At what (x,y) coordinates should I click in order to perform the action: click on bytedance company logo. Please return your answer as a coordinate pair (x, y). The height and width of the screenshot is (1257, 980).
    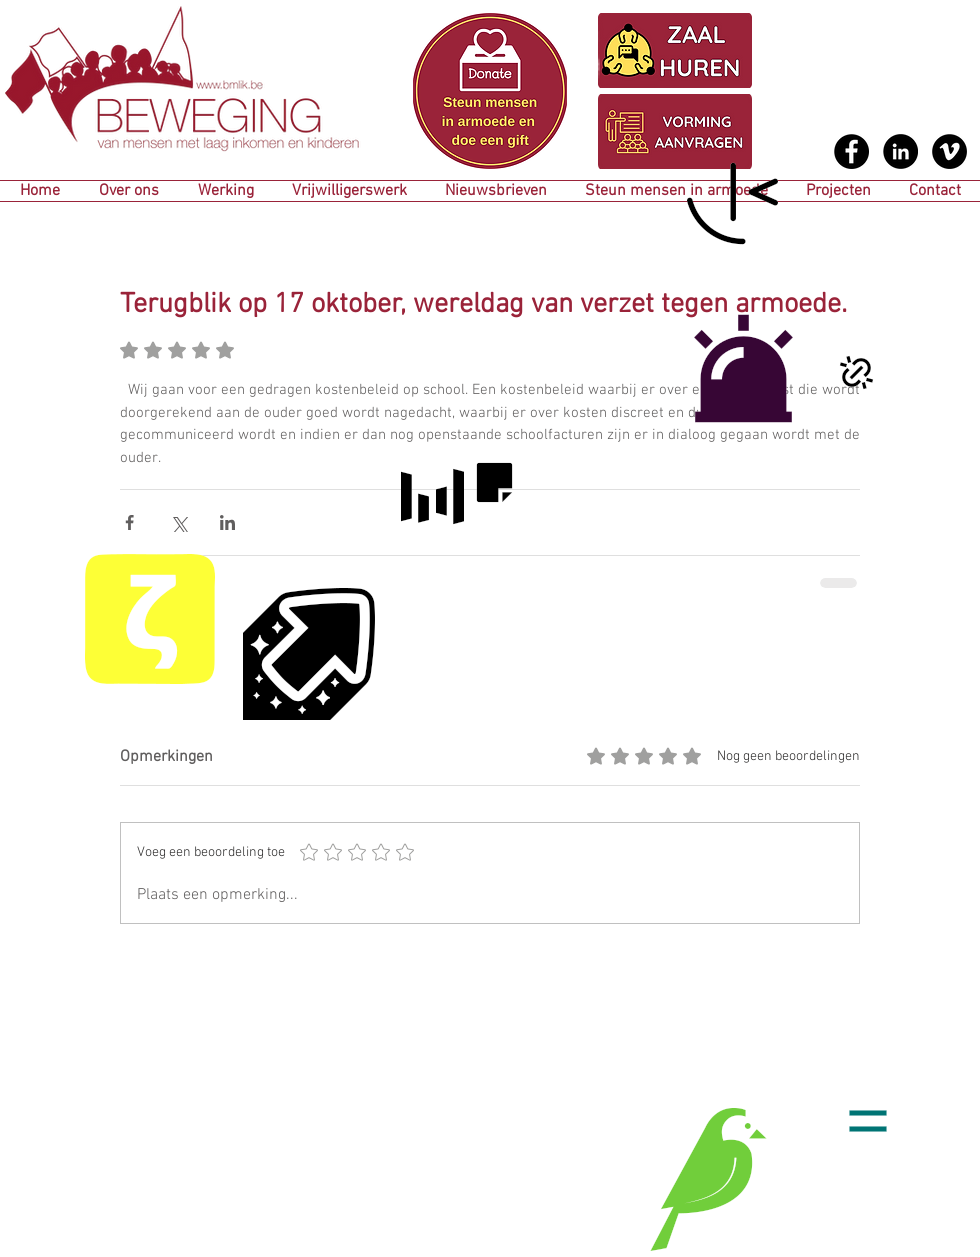
    Looking at the image, I should click on (432, 496).